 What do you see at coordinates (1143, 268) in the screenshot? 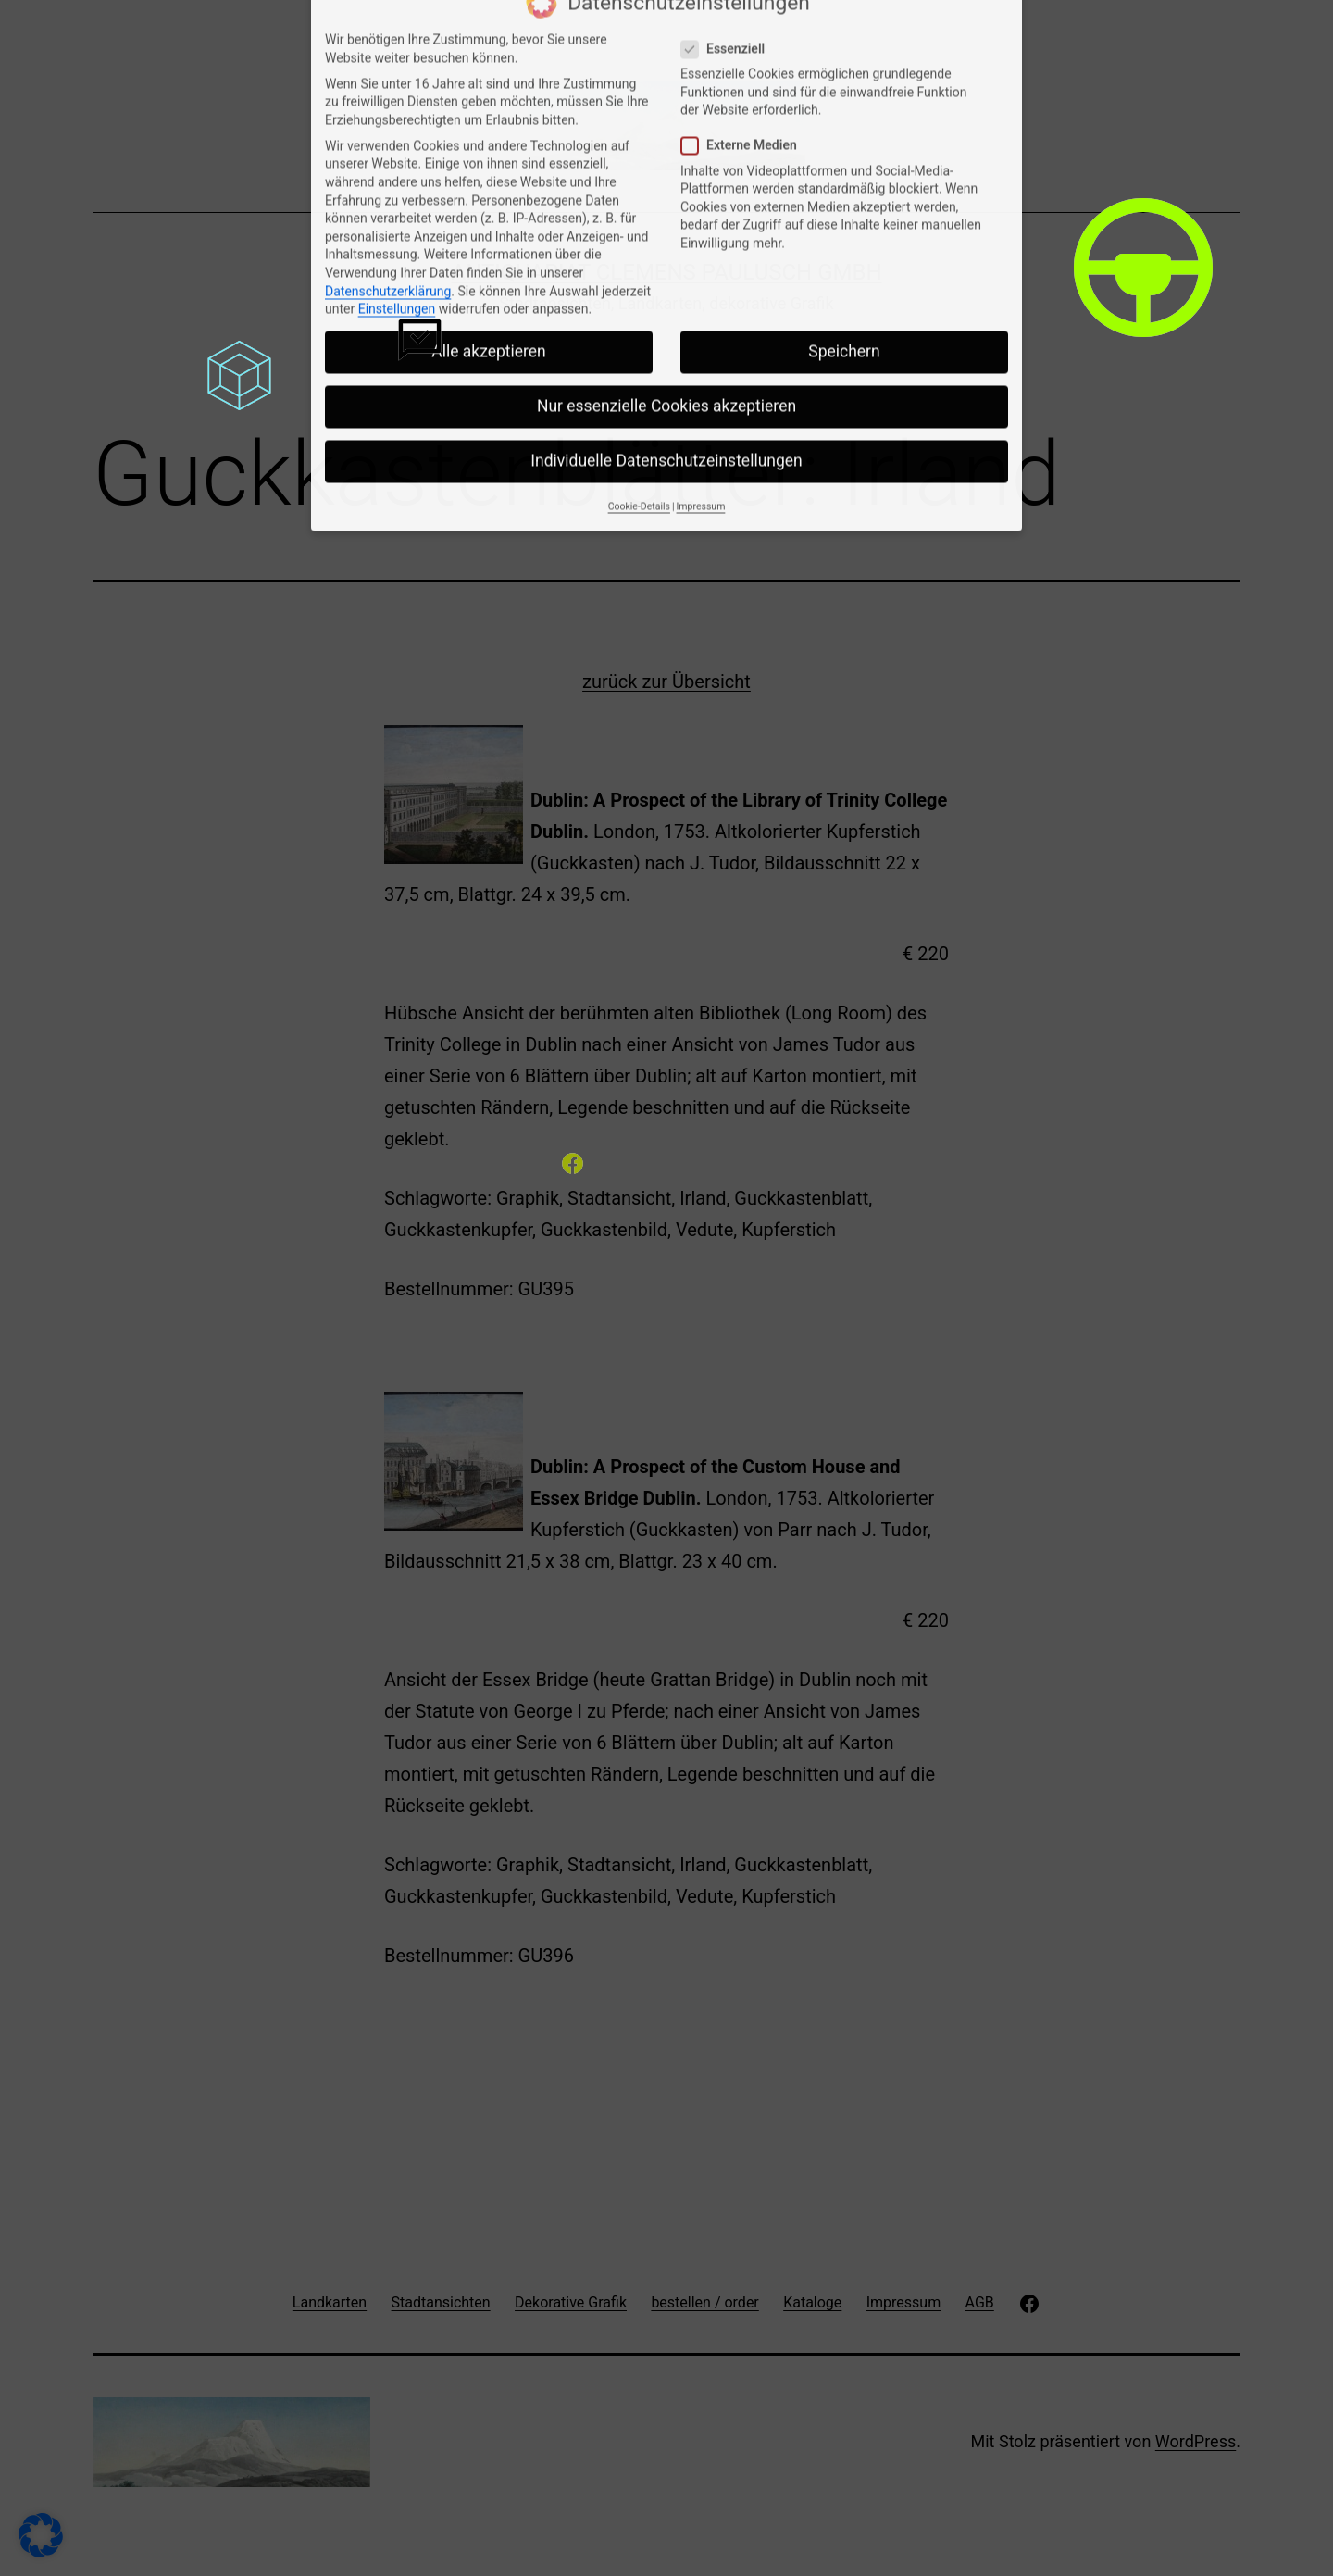
I see `access driving or navigation mode` at bounding box center [1143, 268].